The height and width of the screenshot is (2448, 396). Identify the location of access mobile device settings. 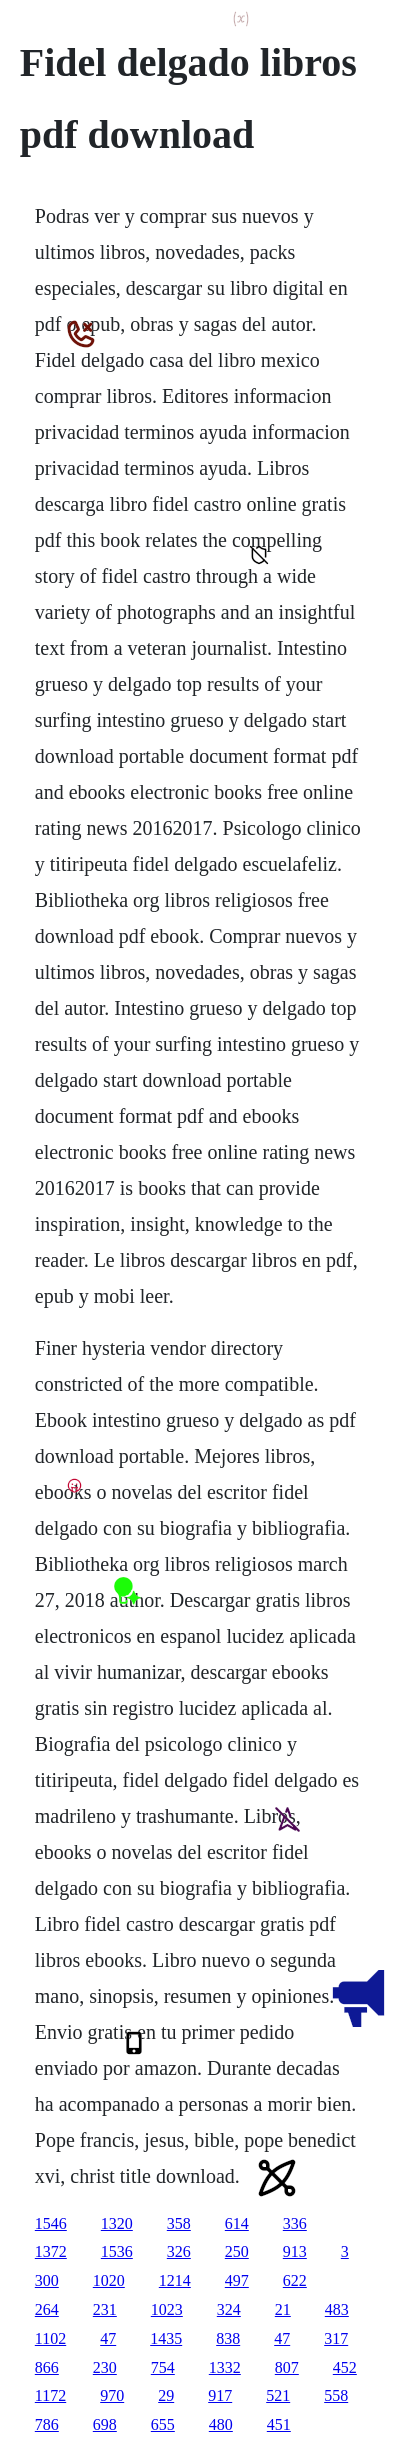
(134, 2043).